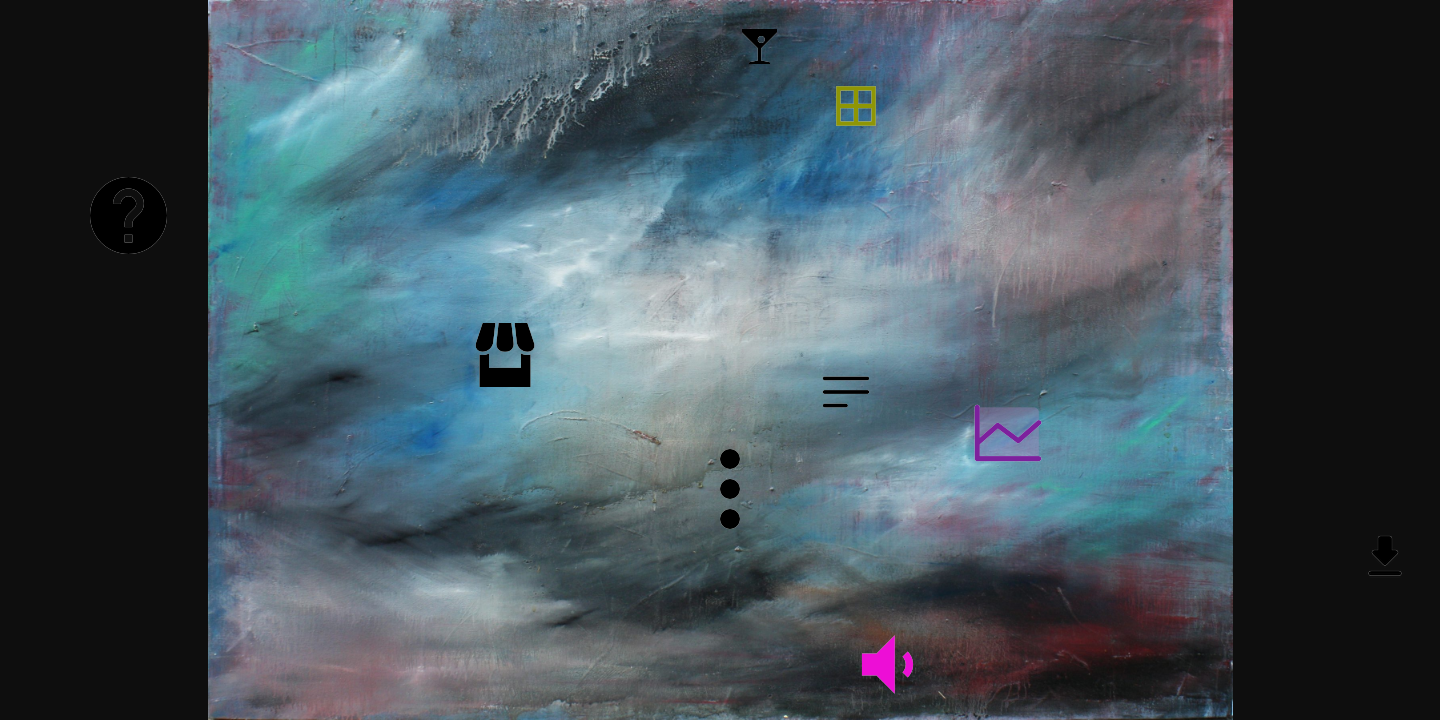 This screenshot has width=1440, height=720. I want to click on access more options or actions, so click(730, 489).